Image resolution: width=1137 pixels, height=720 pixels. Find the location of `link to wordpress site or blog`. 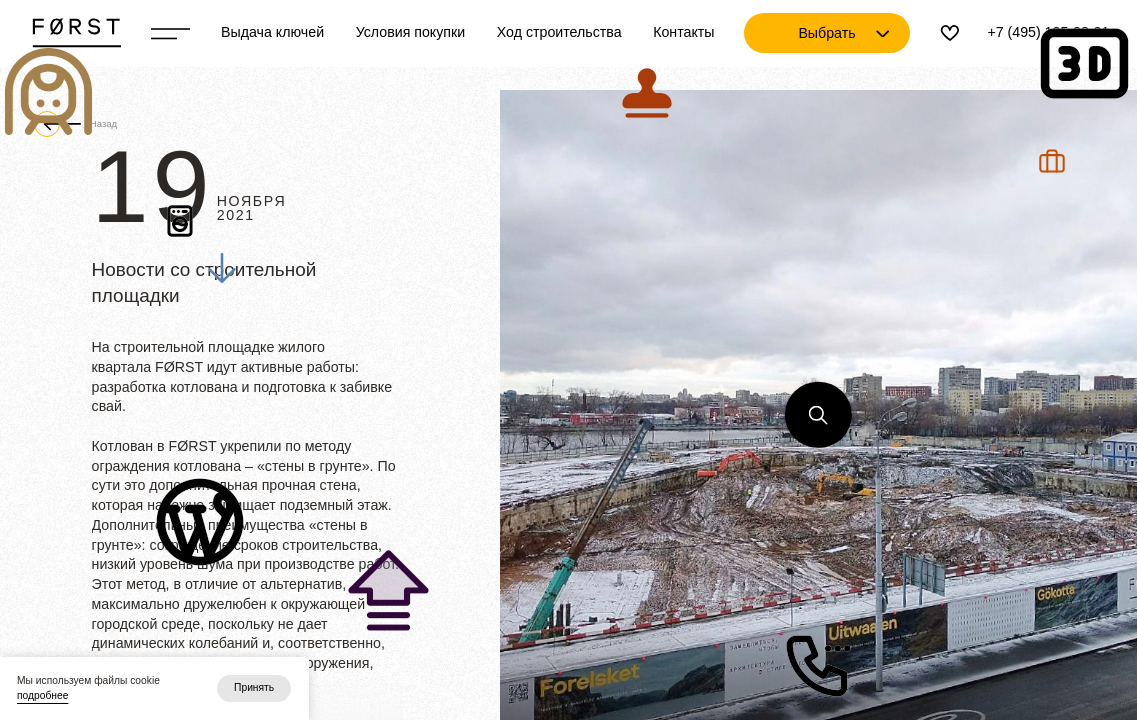

link to wordpress site or blog is located at coordinates (200, 522).